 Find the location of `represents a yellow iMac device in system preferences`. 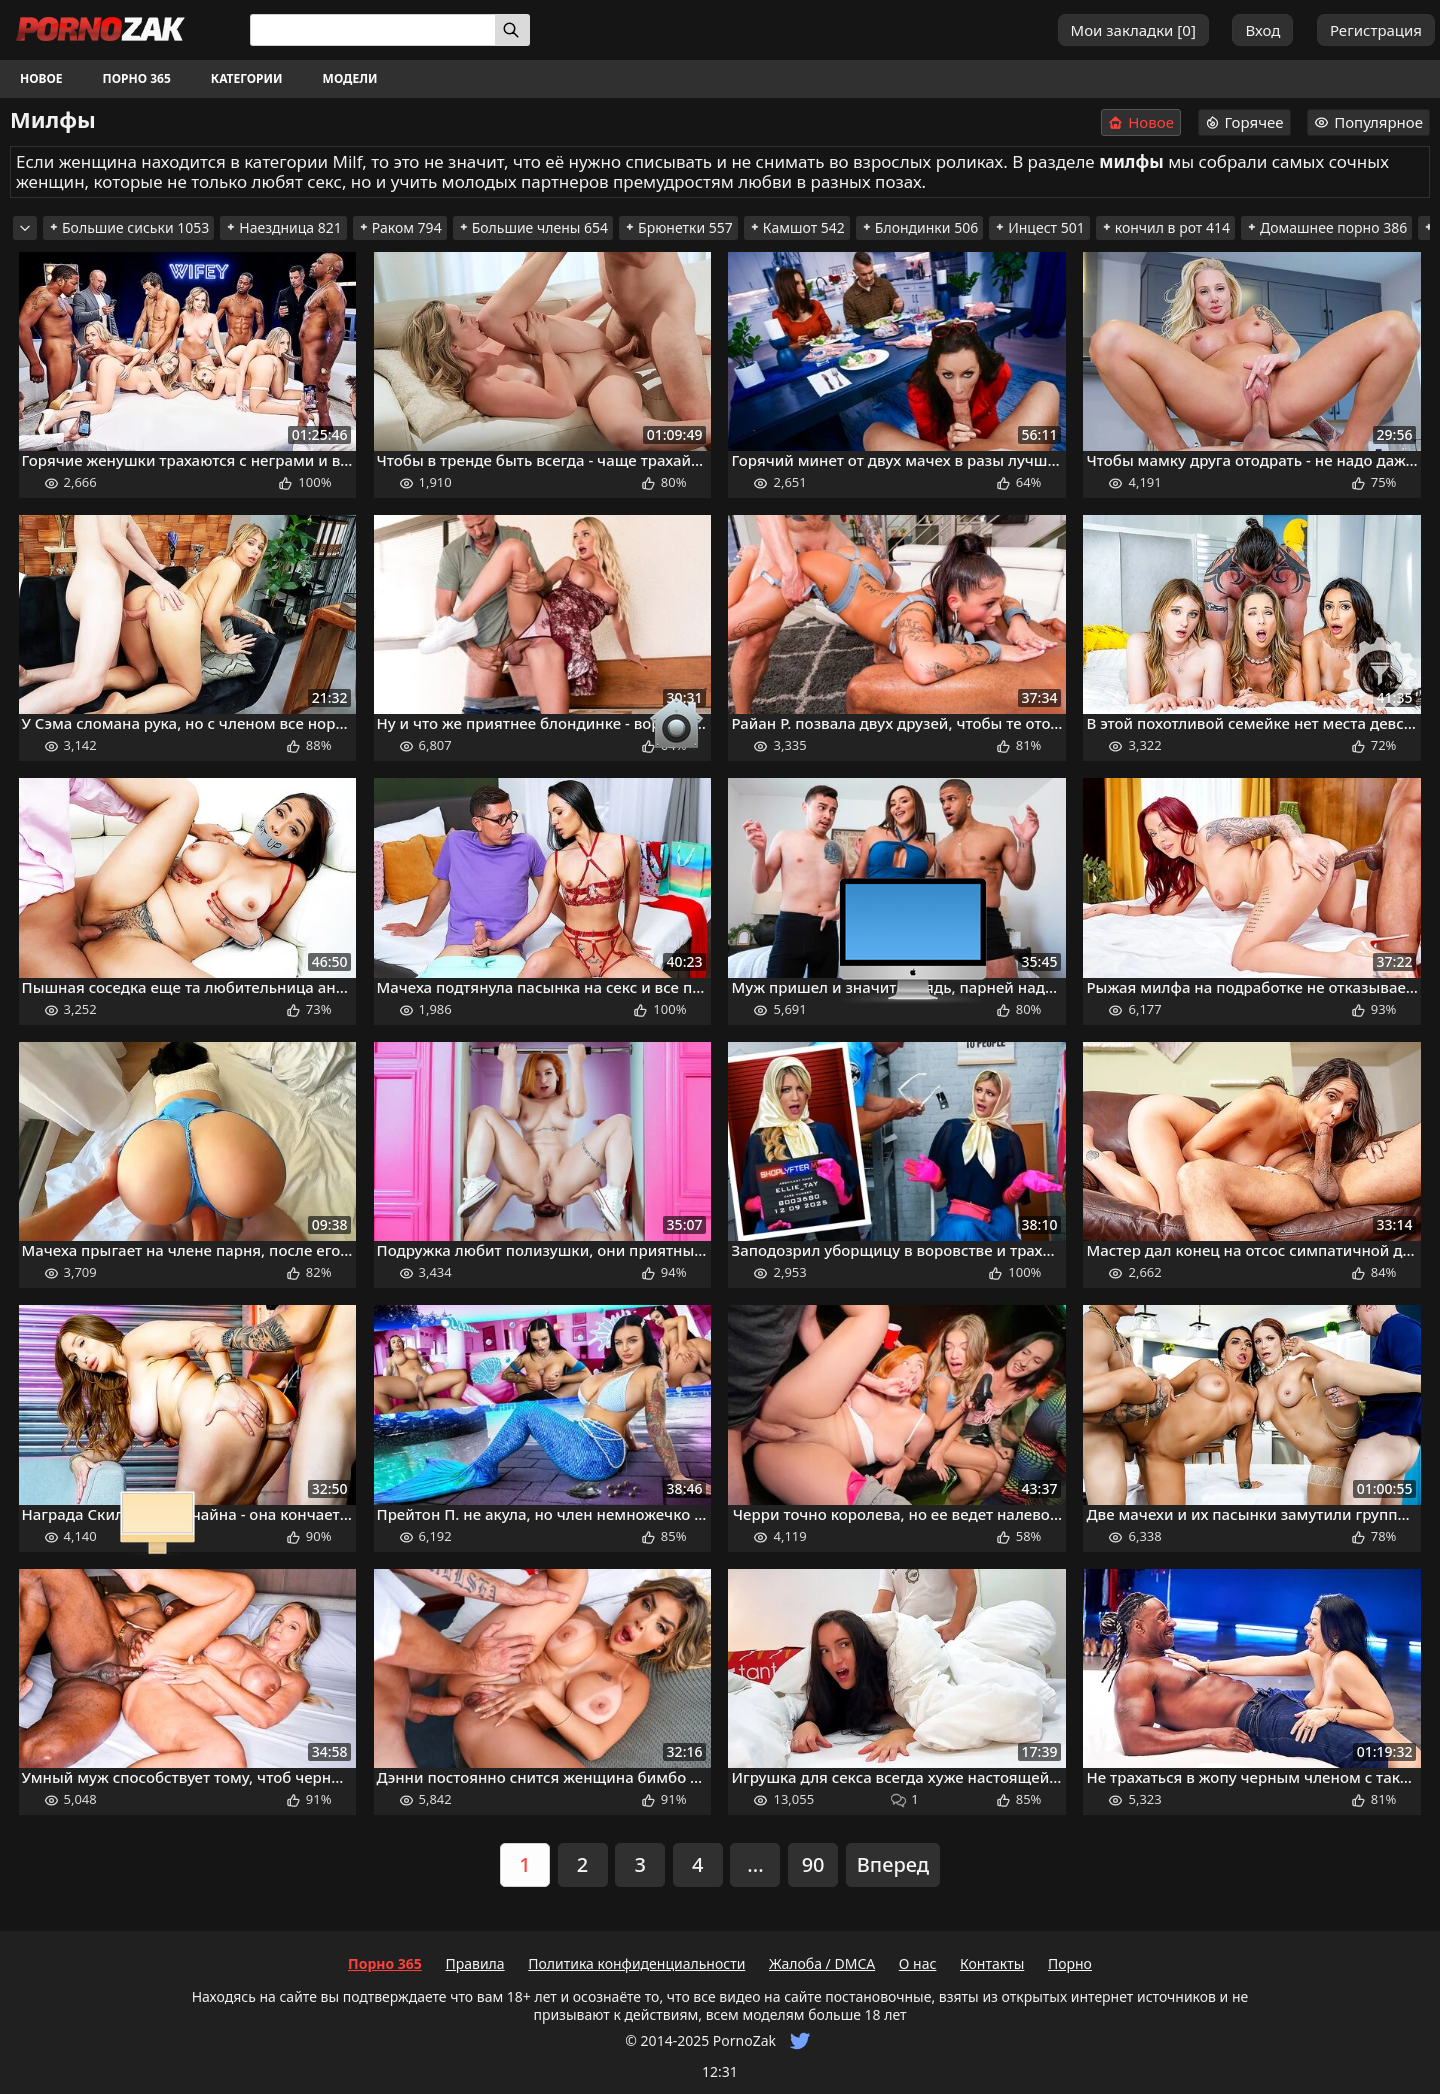

represents a yellow iMac device in system preferences is located at coordinates (157, 1521).